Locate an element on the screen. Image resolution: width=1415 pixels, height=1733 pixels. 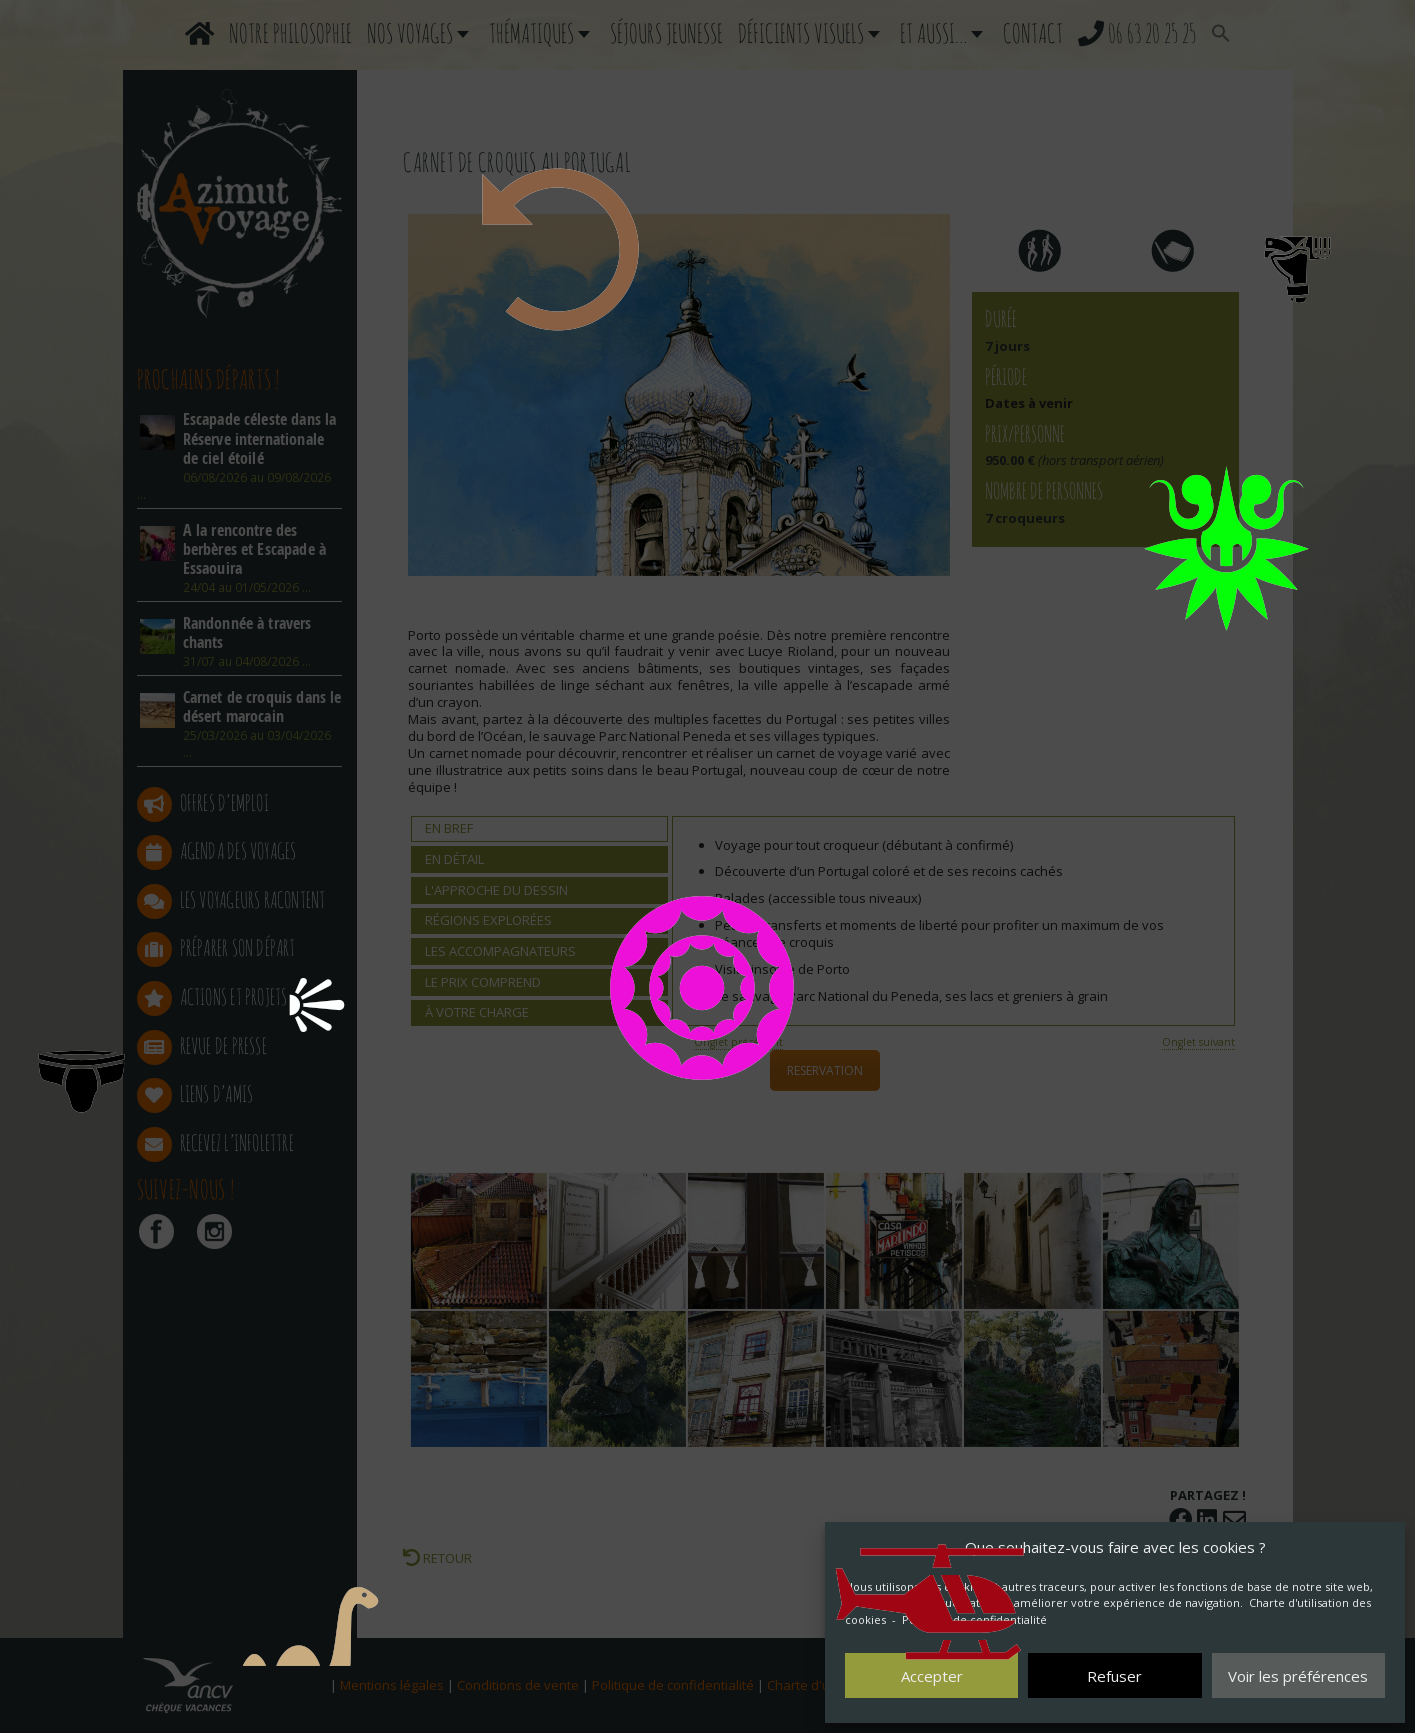
access sea creatures or aquatic animals category is located at coordinates (310, 1626).